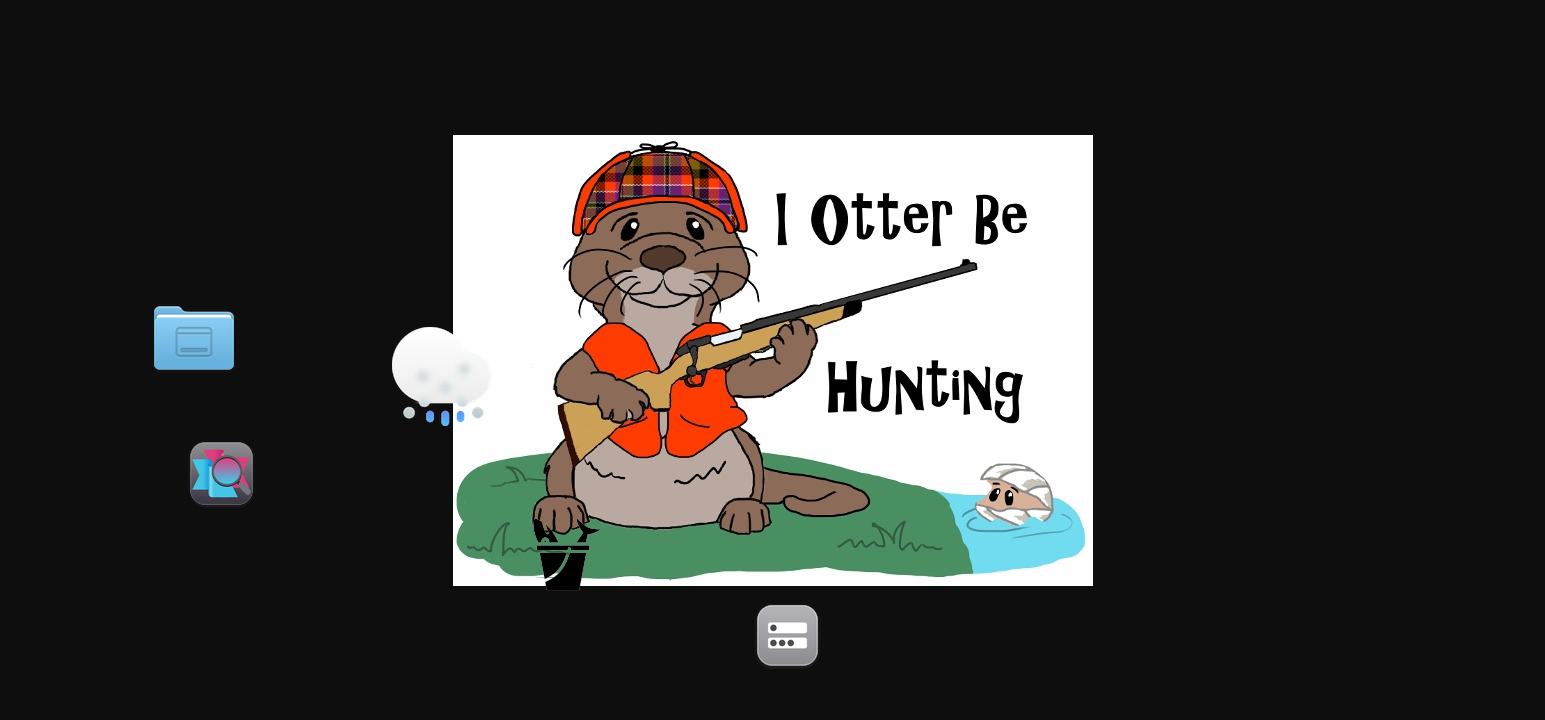 The height and width of the screenshot is (720, 1545). I want to click on open your desktop folder, so click(194, 338).